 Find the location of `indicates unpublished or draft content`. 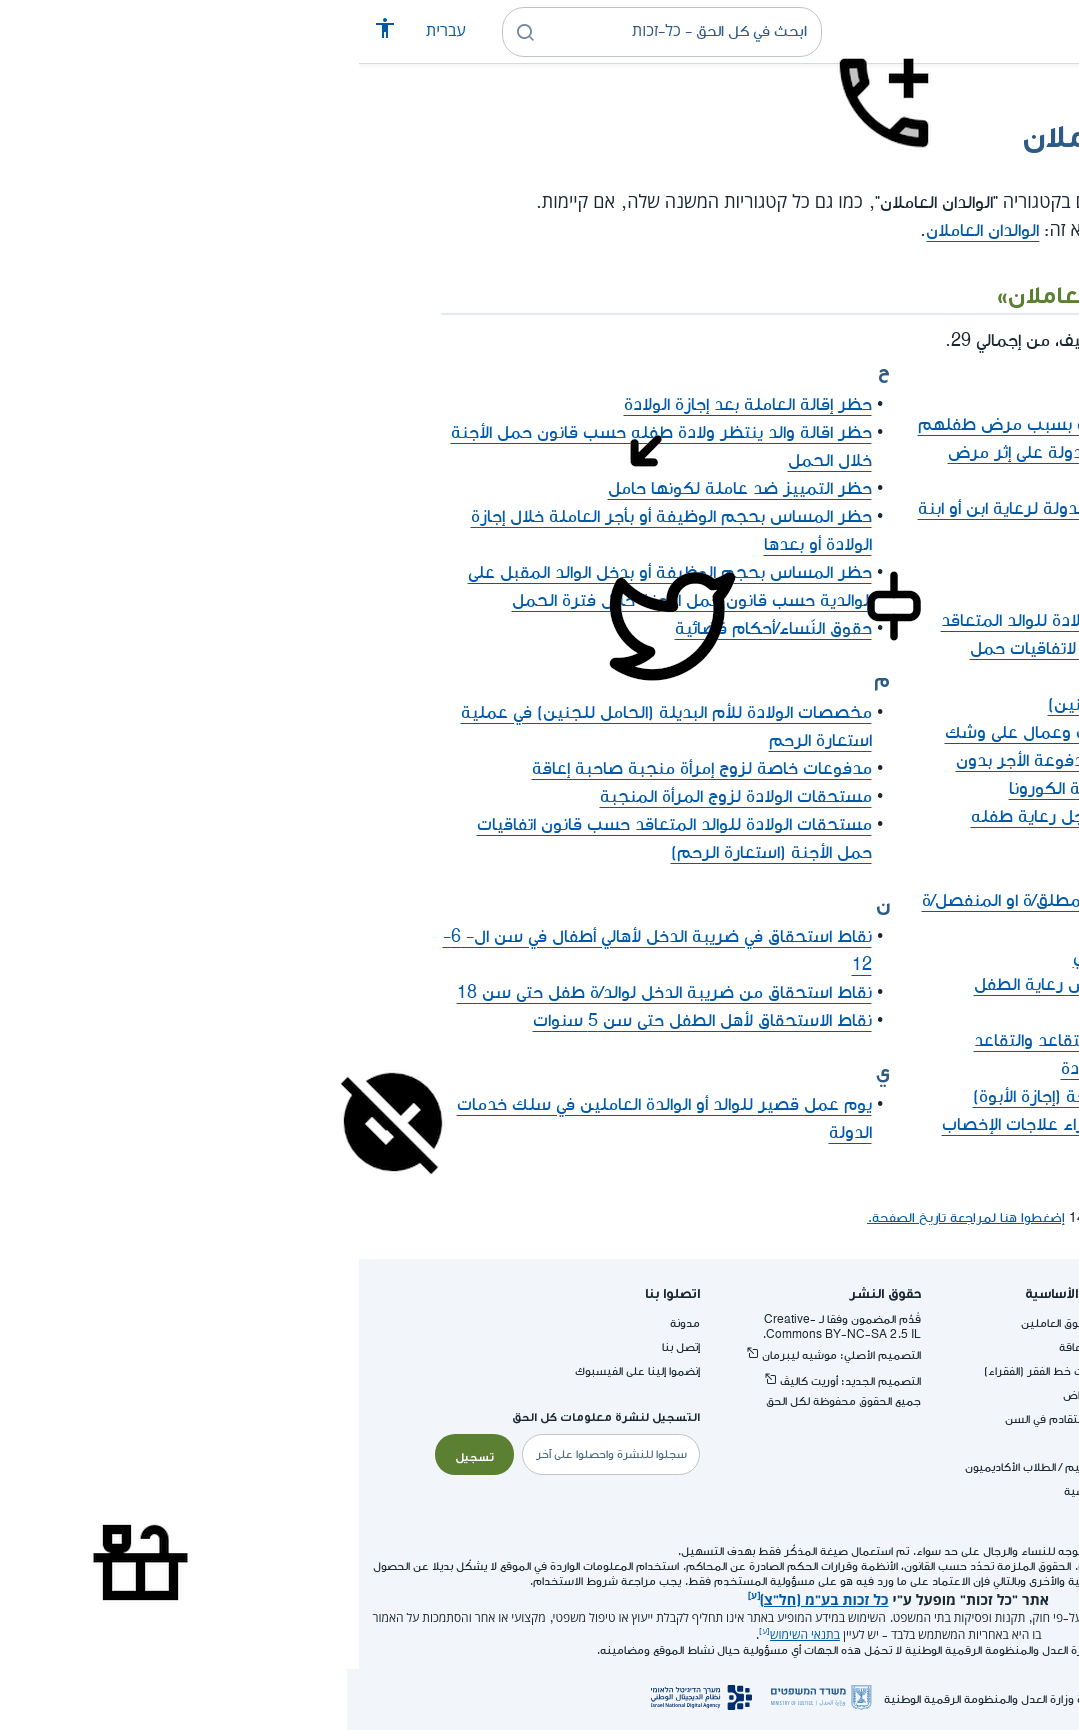

indicates unpublished or draft content is located at coordinates (393, 1122).